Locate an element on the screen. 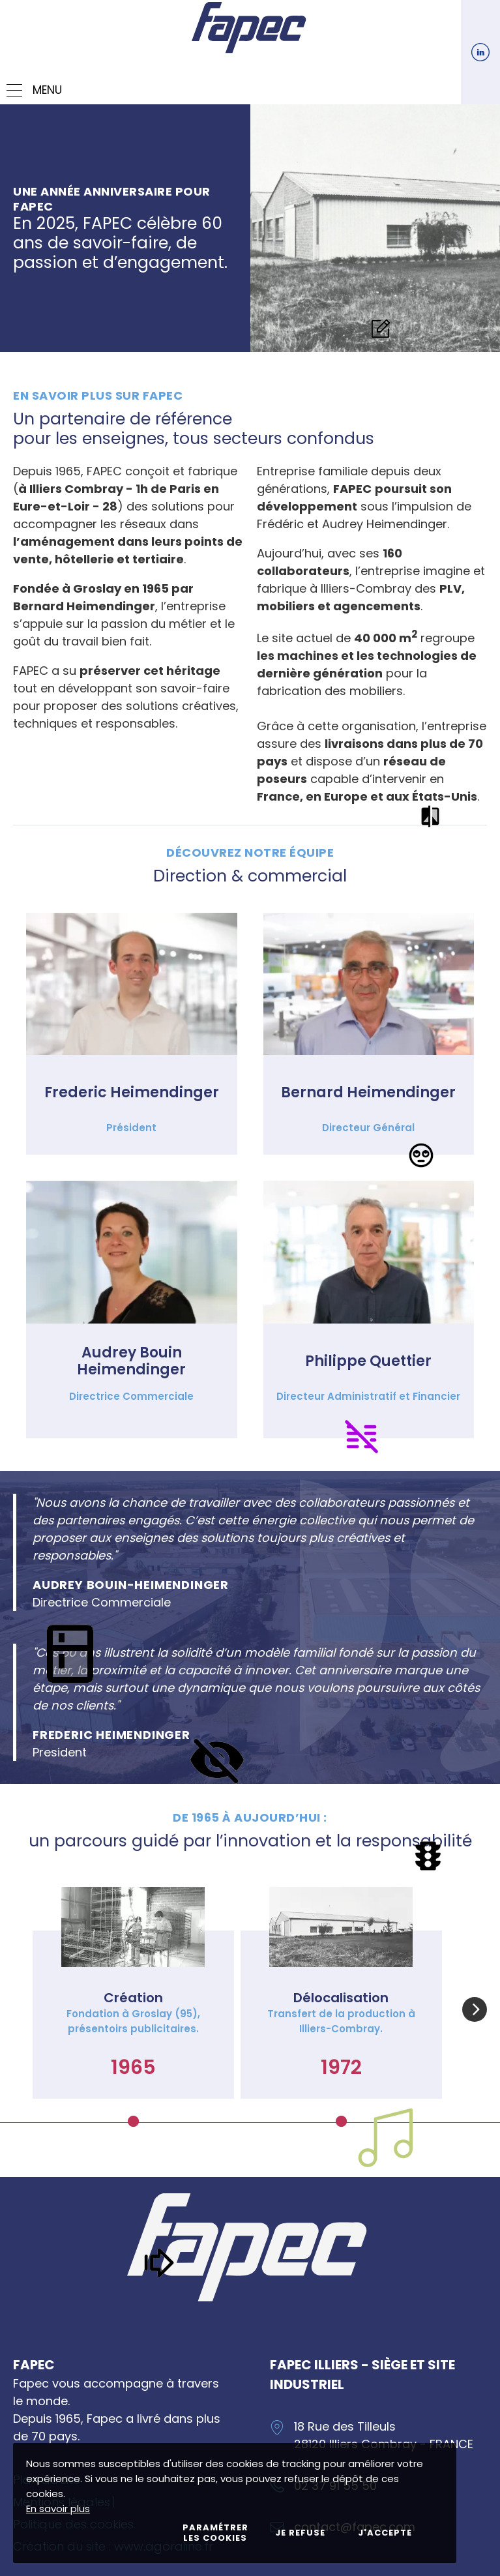 This screenshot has width=500, height=2576. view traffic conditions on map is located at coordinates (428, 1856).